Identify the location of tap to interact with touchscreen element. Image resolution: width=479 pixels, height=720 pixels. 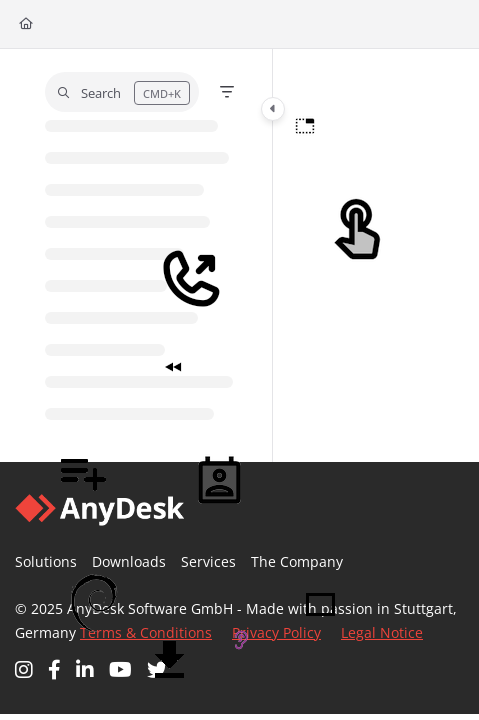
(357, 230).